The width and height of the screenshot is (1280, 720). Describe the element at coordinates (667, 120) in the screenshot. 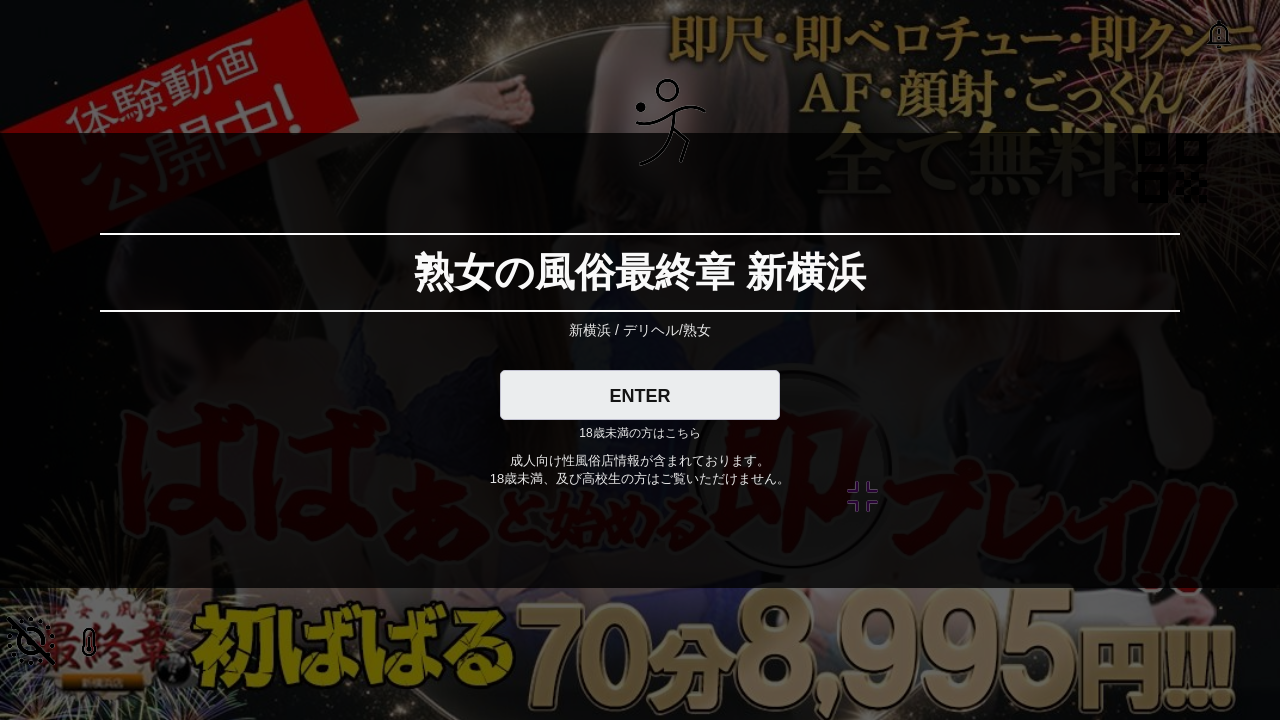

I see `throw or toss an item` at that location.